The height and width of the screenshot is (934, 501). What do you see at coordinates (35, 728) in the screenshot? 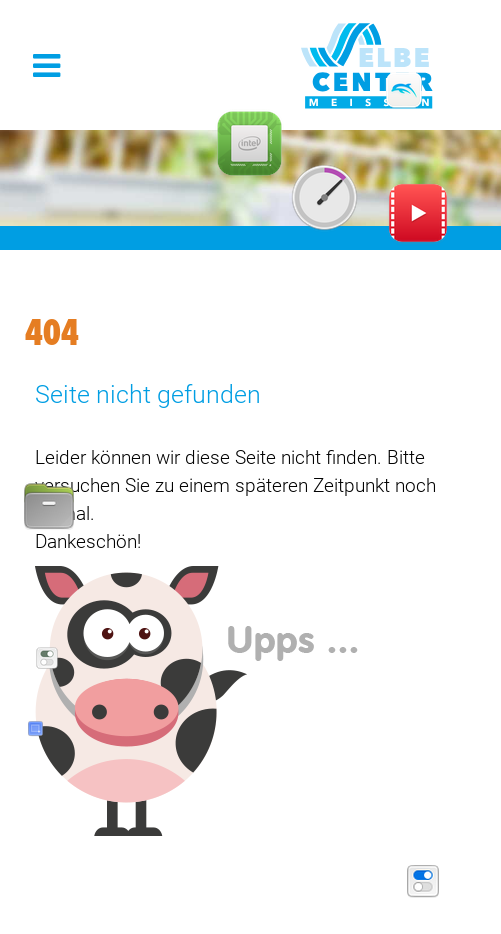
I see `take a screenshot` at bounding box center [35, 728].